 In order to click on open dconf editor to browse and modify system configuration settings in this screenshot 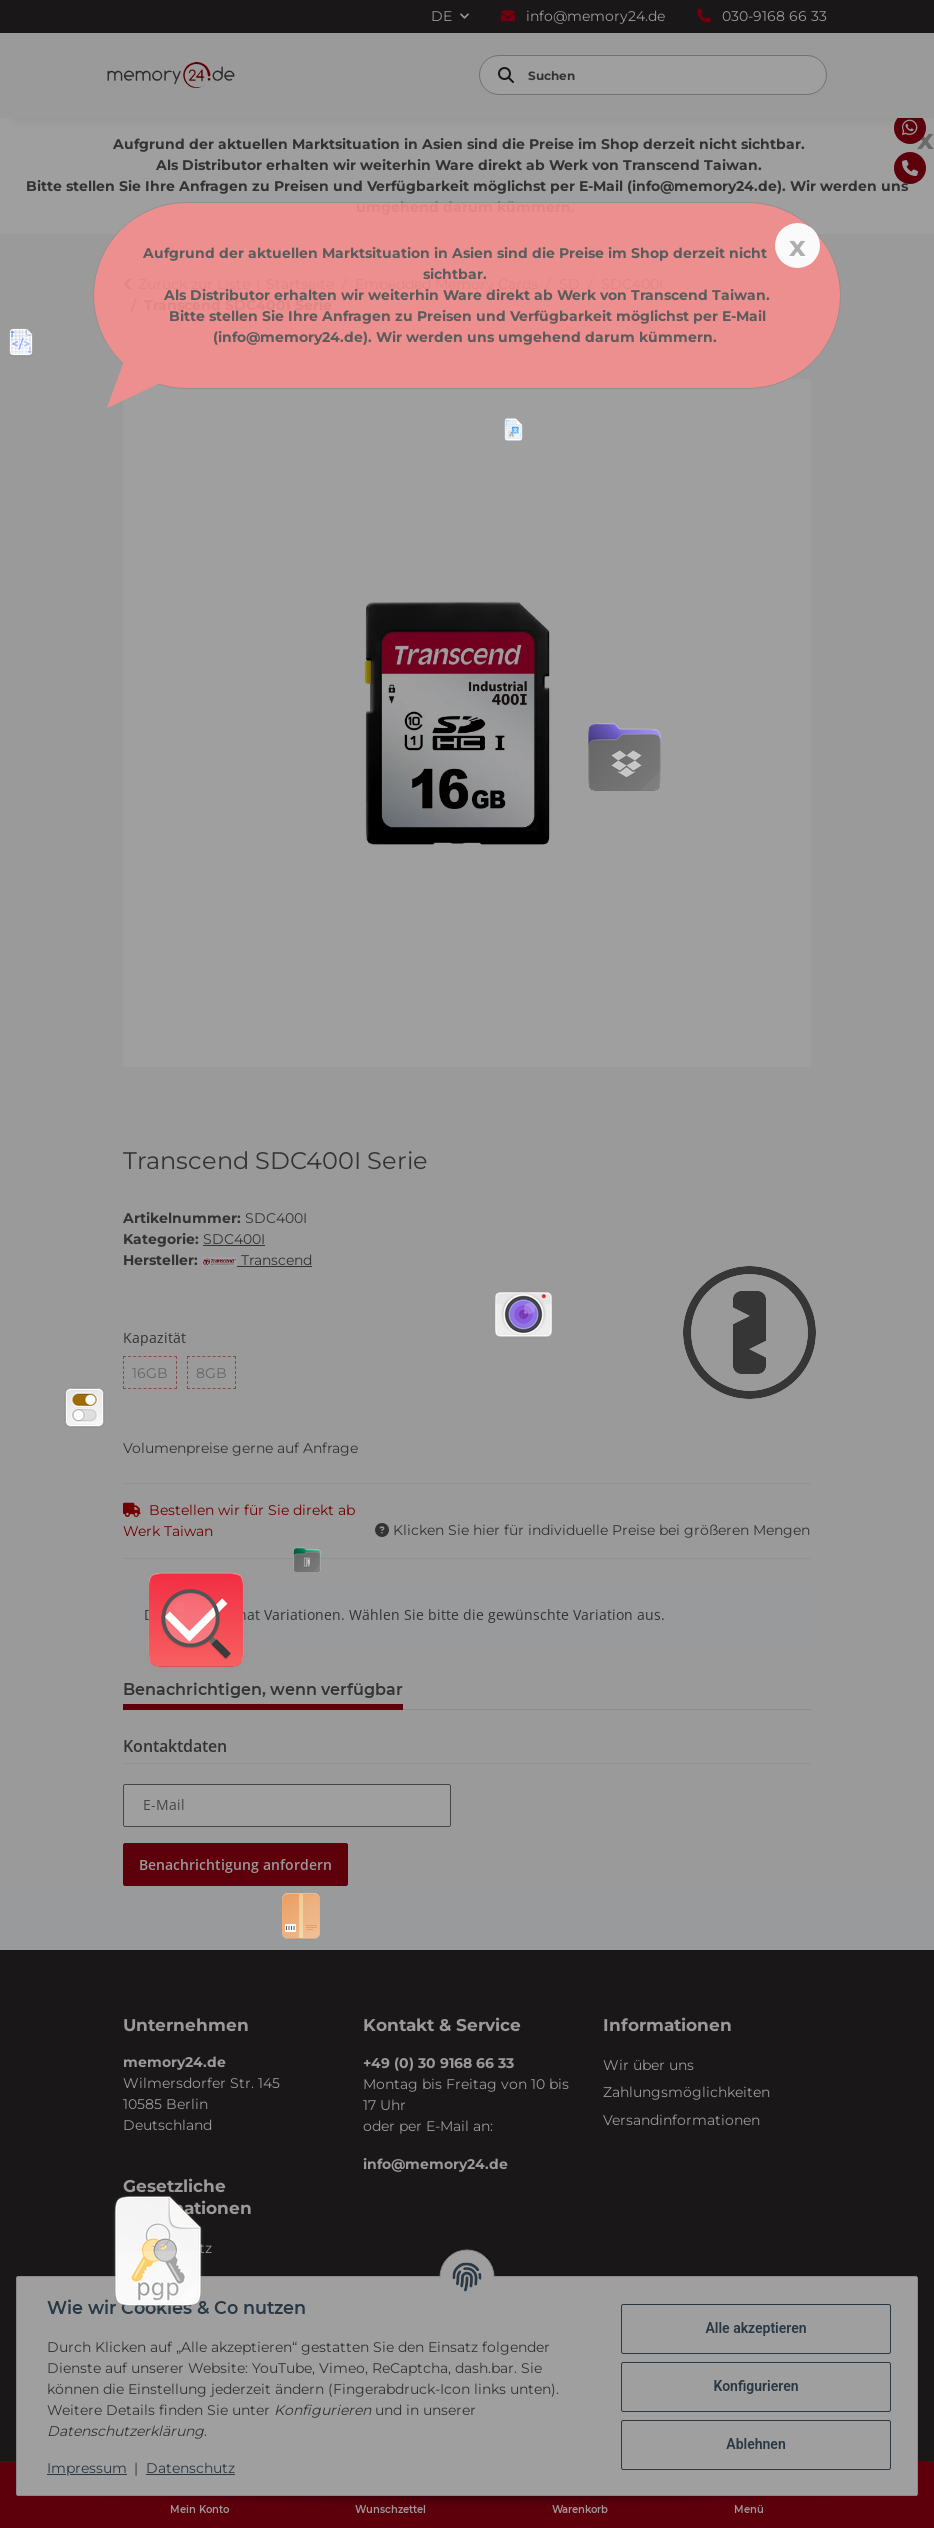, I will do `click(196, 1620)`.